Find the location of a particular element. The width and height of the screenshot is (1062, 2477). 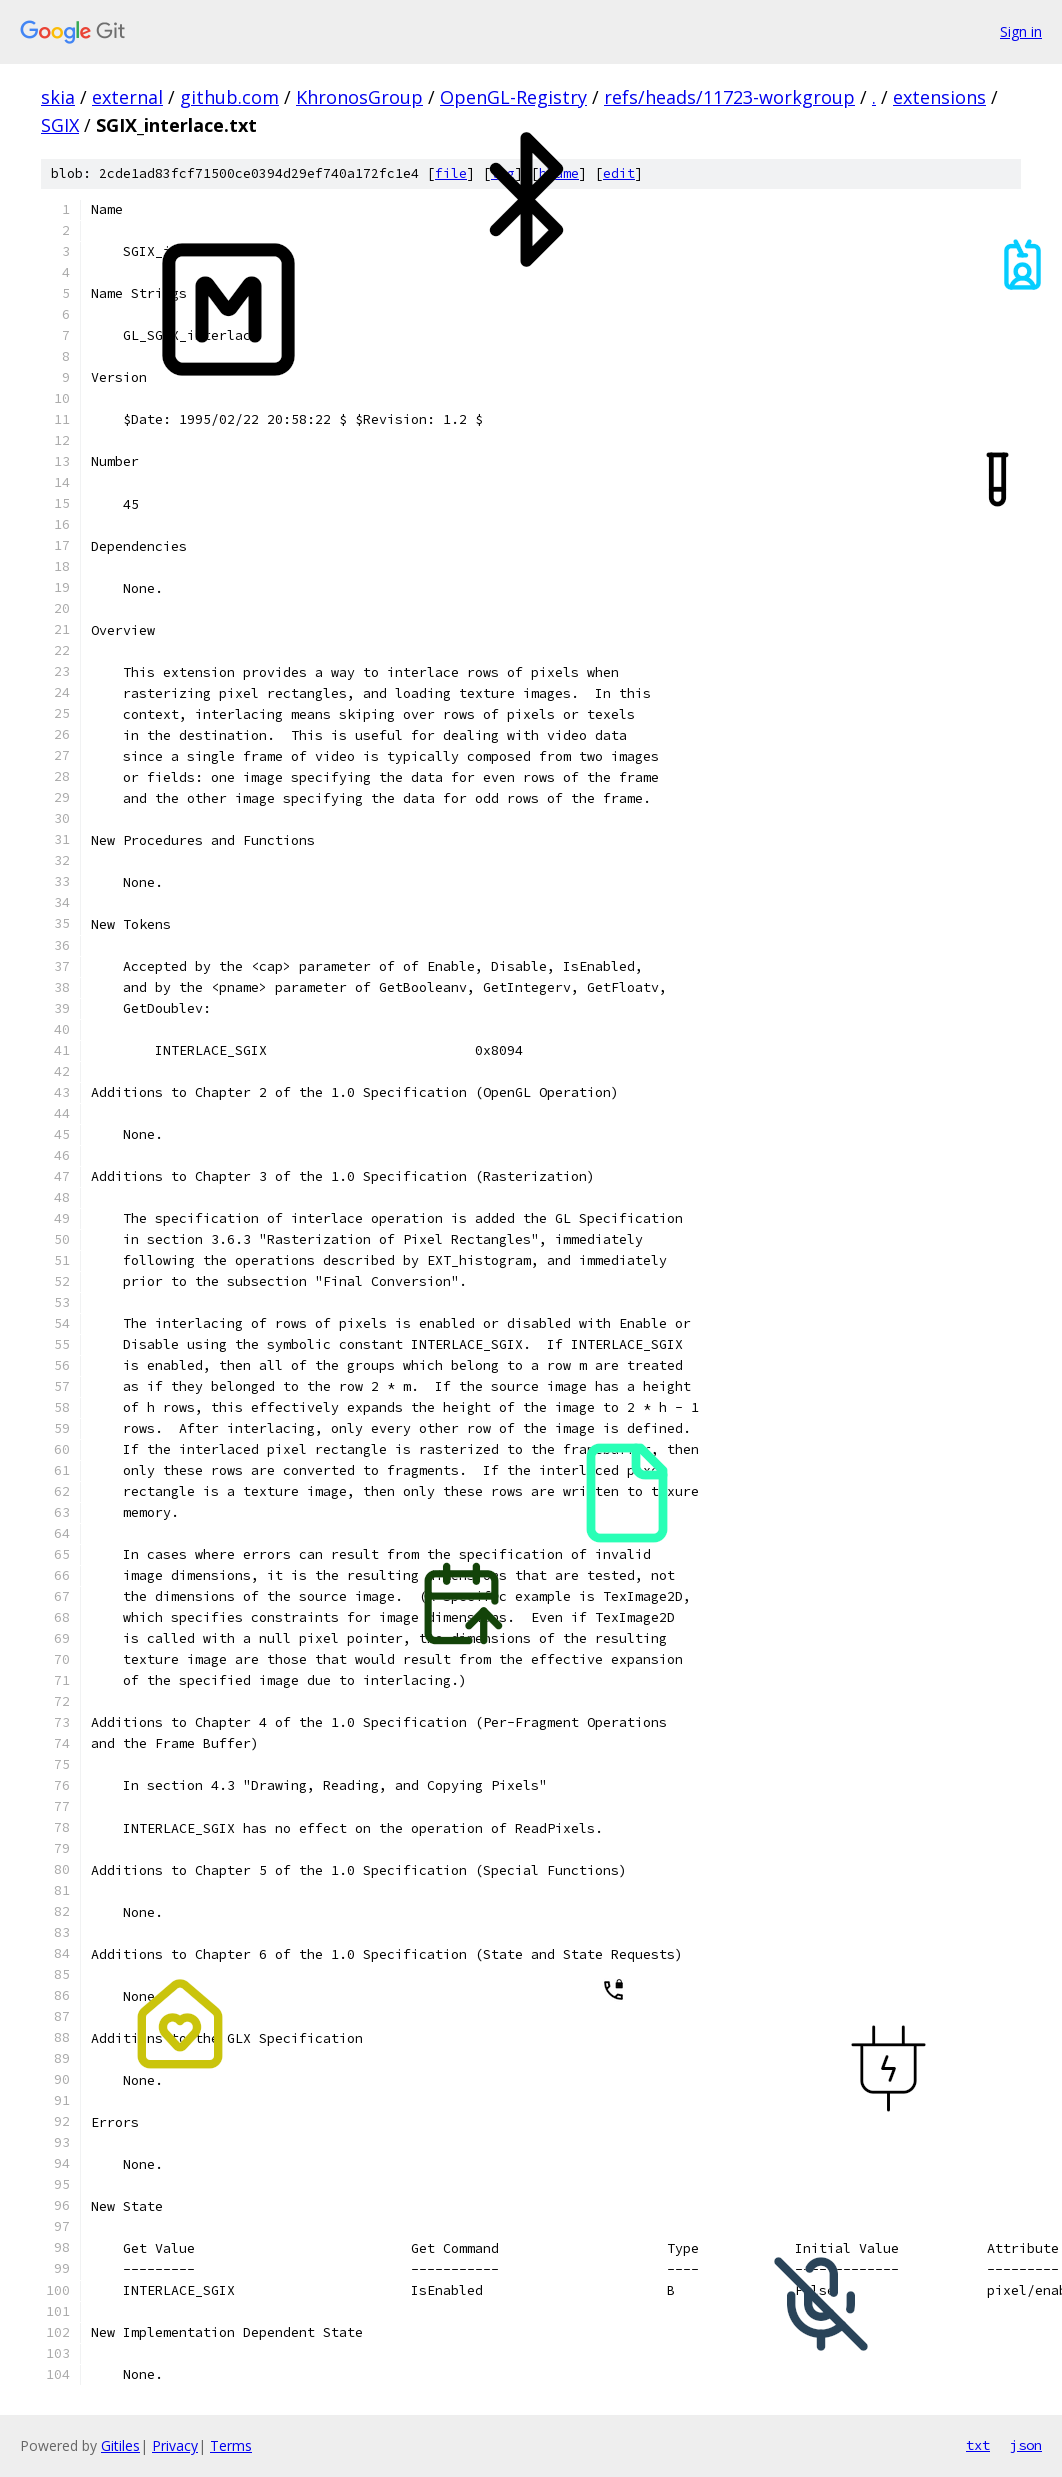

access experimental or beta features is located at coordinates (997, 479).